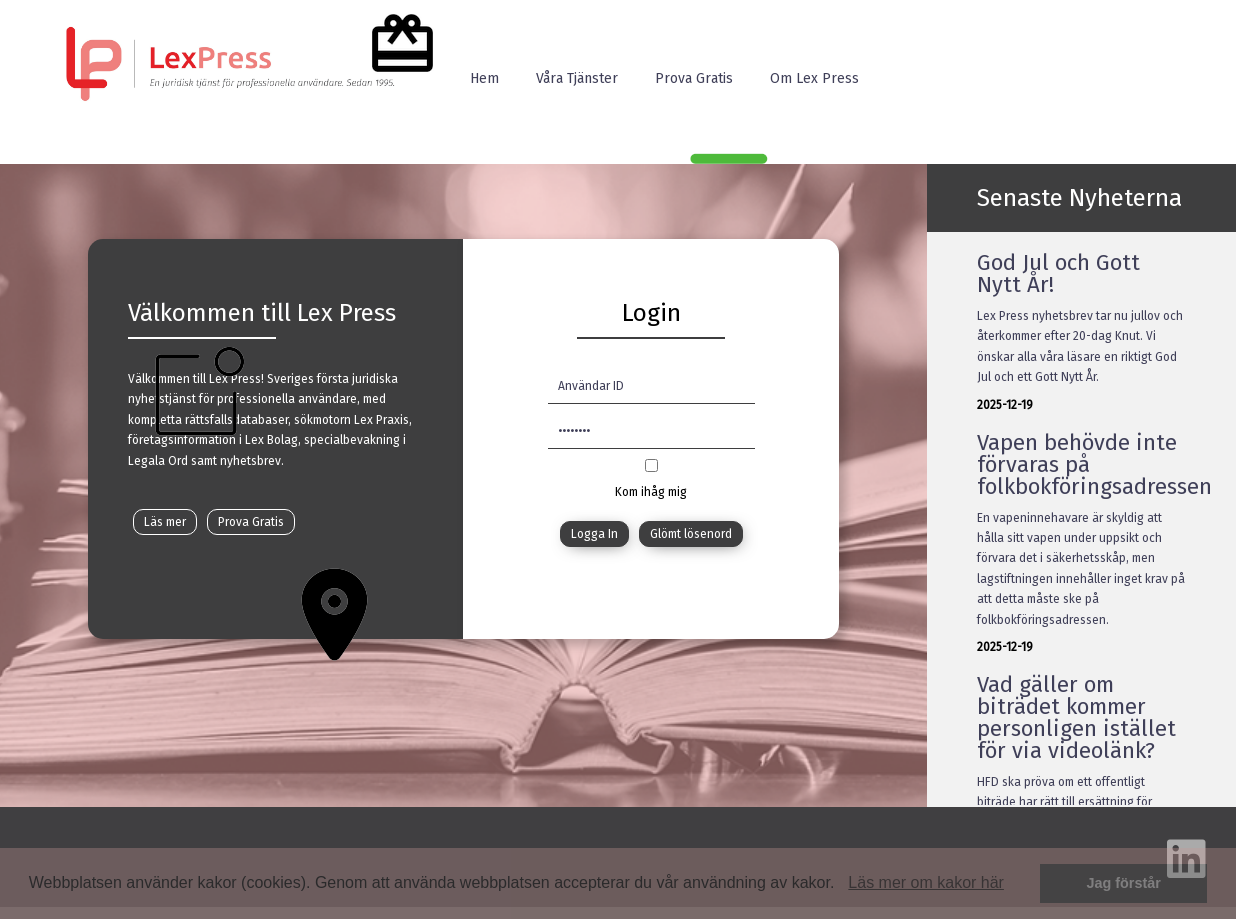 The image size is (1236, 919). Describe the element at coordinates (198, 393) in the screenshot. I see `view notifications` at that location.